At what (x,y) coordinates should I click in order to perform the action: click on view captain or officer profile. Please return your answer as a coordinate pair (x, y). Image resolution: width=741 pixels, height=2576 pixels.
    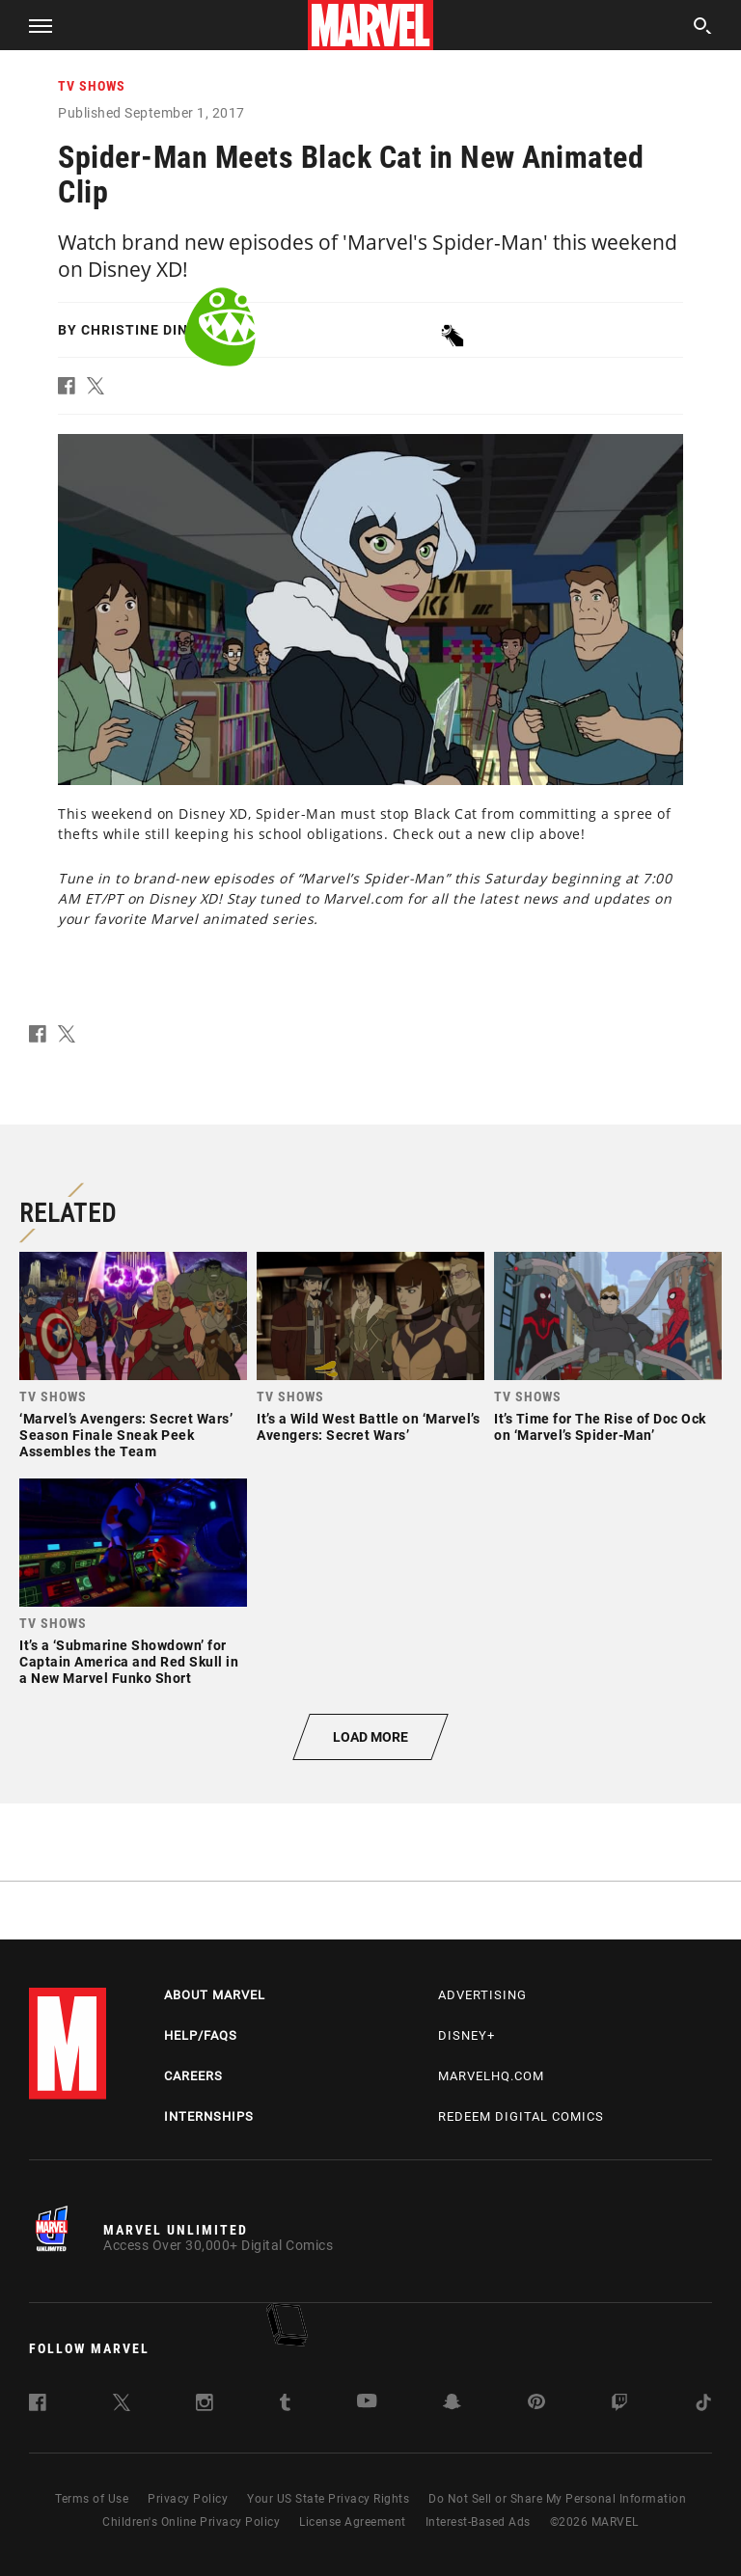
    Looking at the image, I should click on (326, 1369).